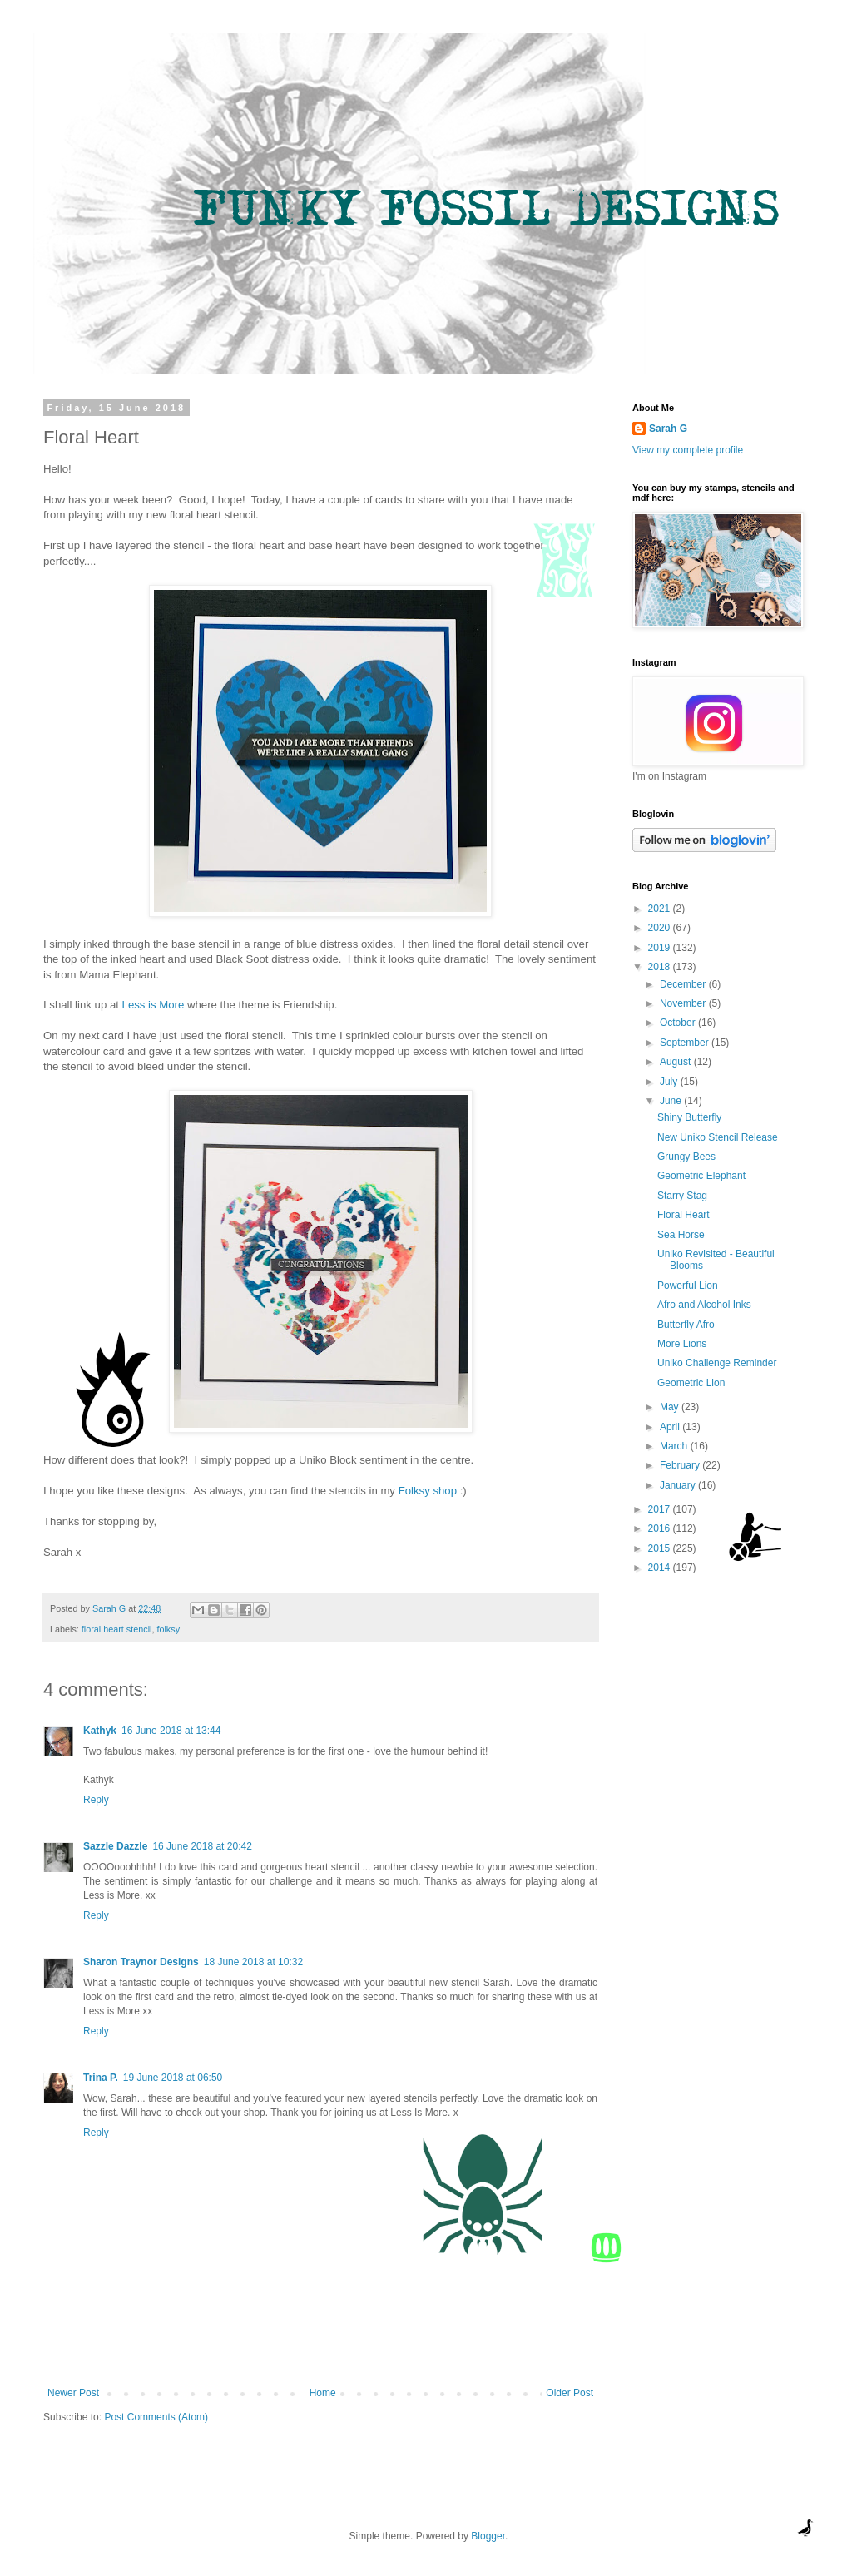  I want to click on goose character or mascot icon, so click(805, 2528).